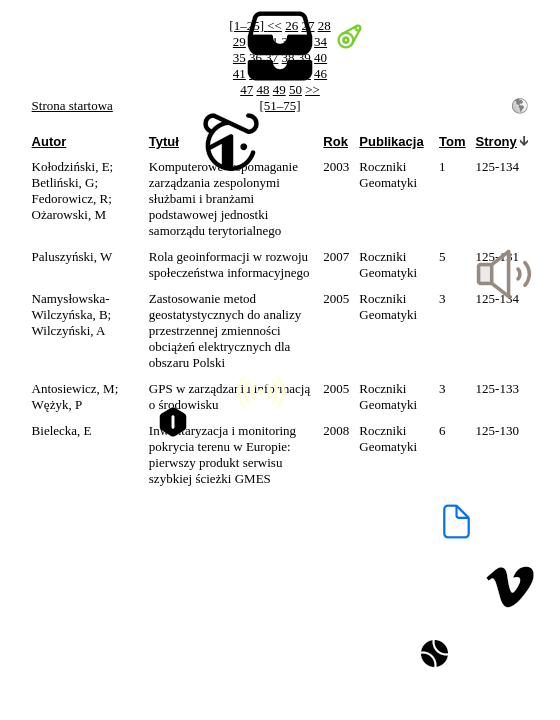 Image resolution: width=560 pixels, height=720 pixels. Describe the element at coordinates (280, 46) in the screenshot. I see `view stacked file trays or inbox` at that location.